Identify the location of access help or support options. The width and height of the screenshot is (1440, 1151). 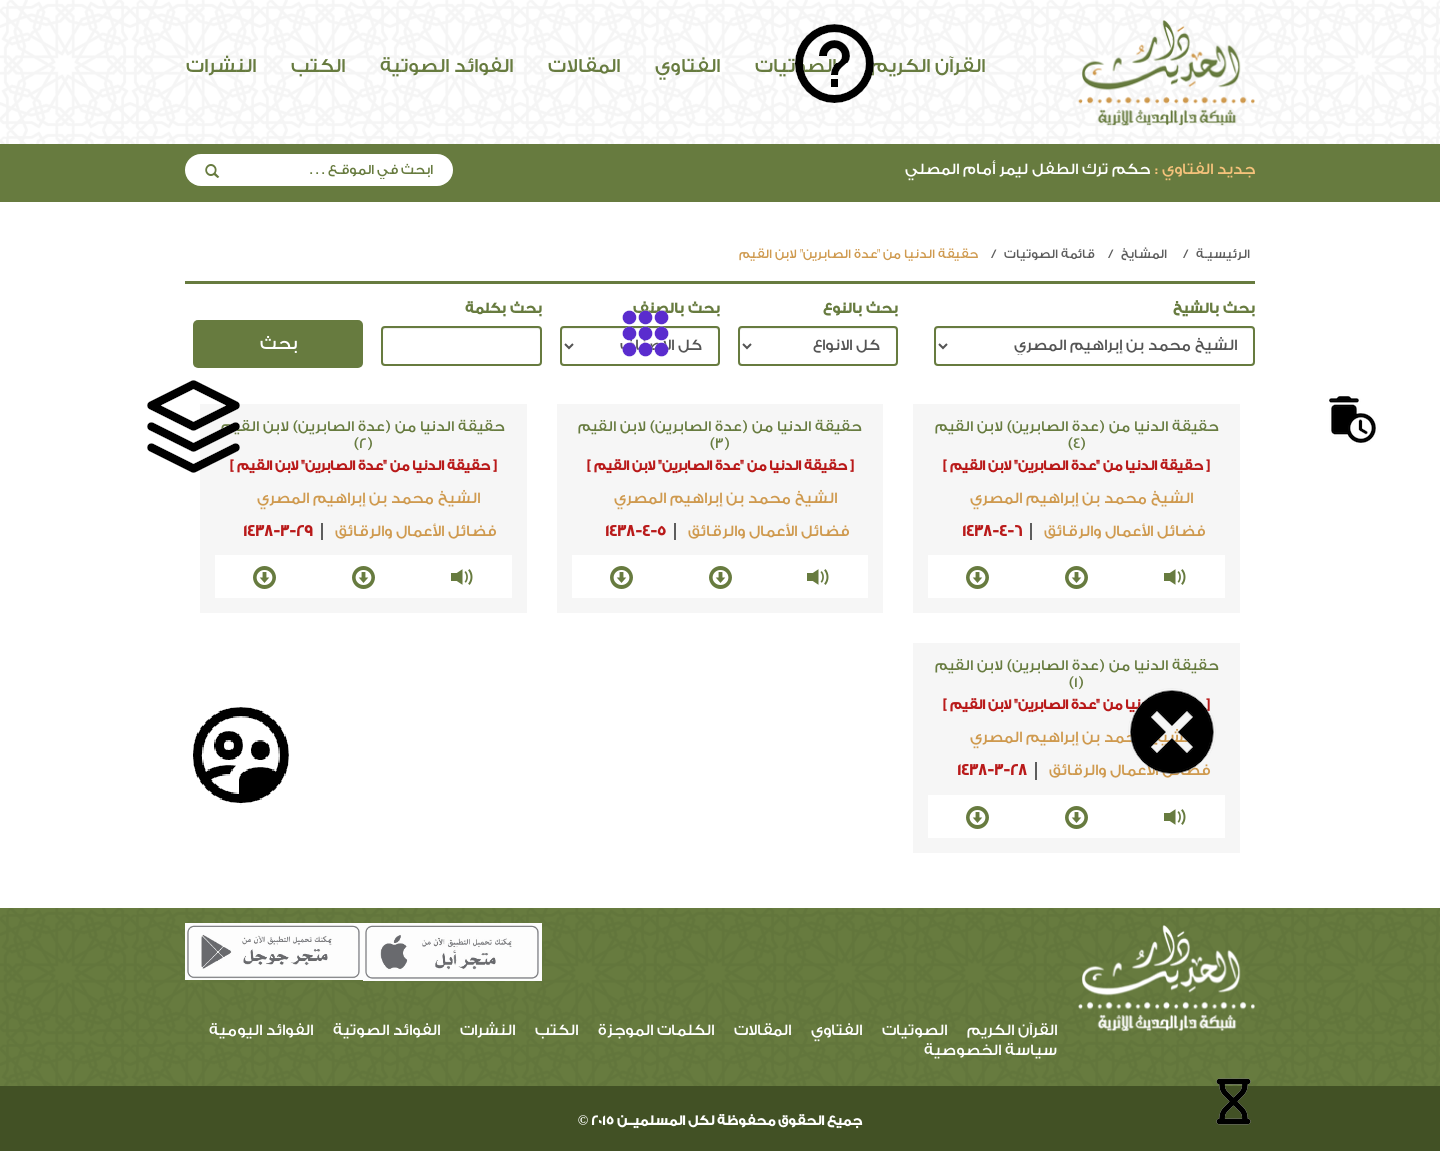
(834, 63).